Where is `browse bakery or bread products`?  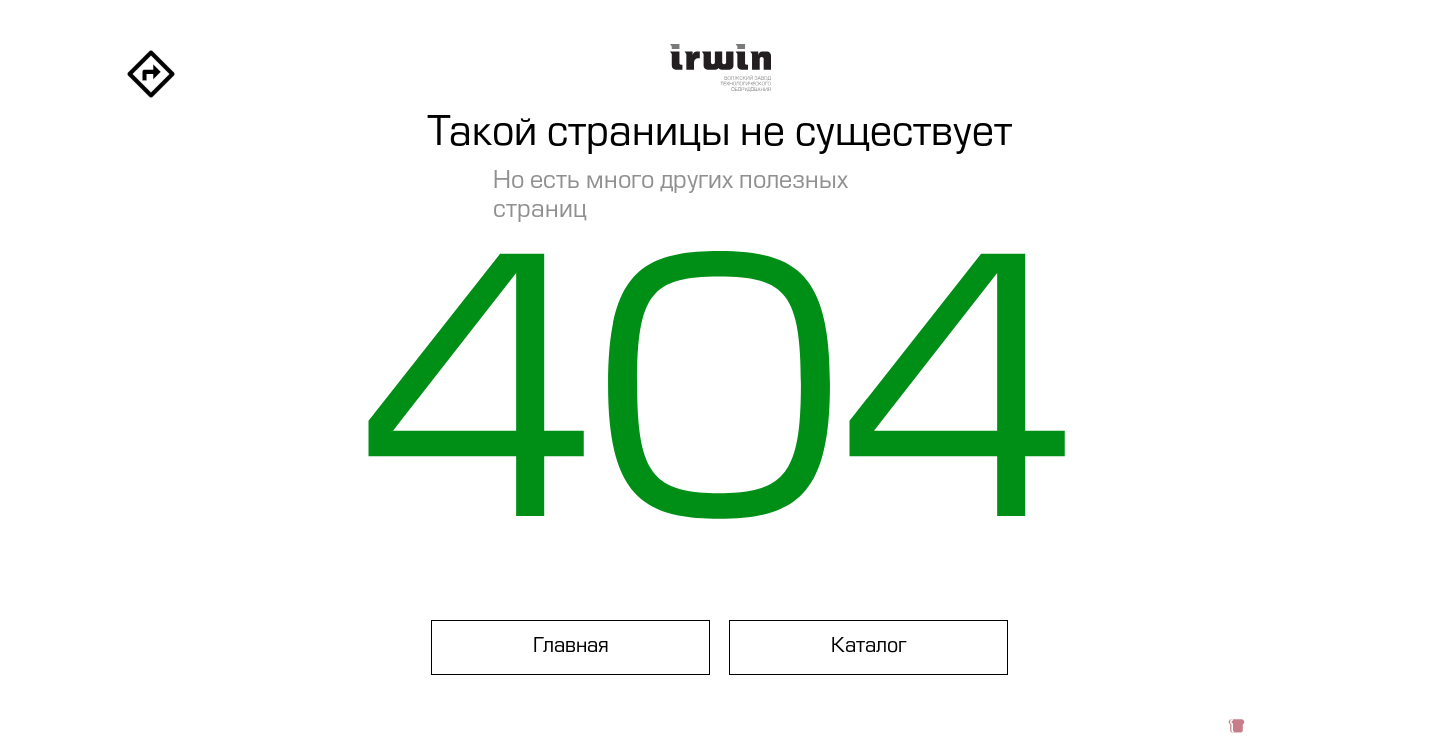 browse bakery or bread products is located at coordinates (1236, 725).